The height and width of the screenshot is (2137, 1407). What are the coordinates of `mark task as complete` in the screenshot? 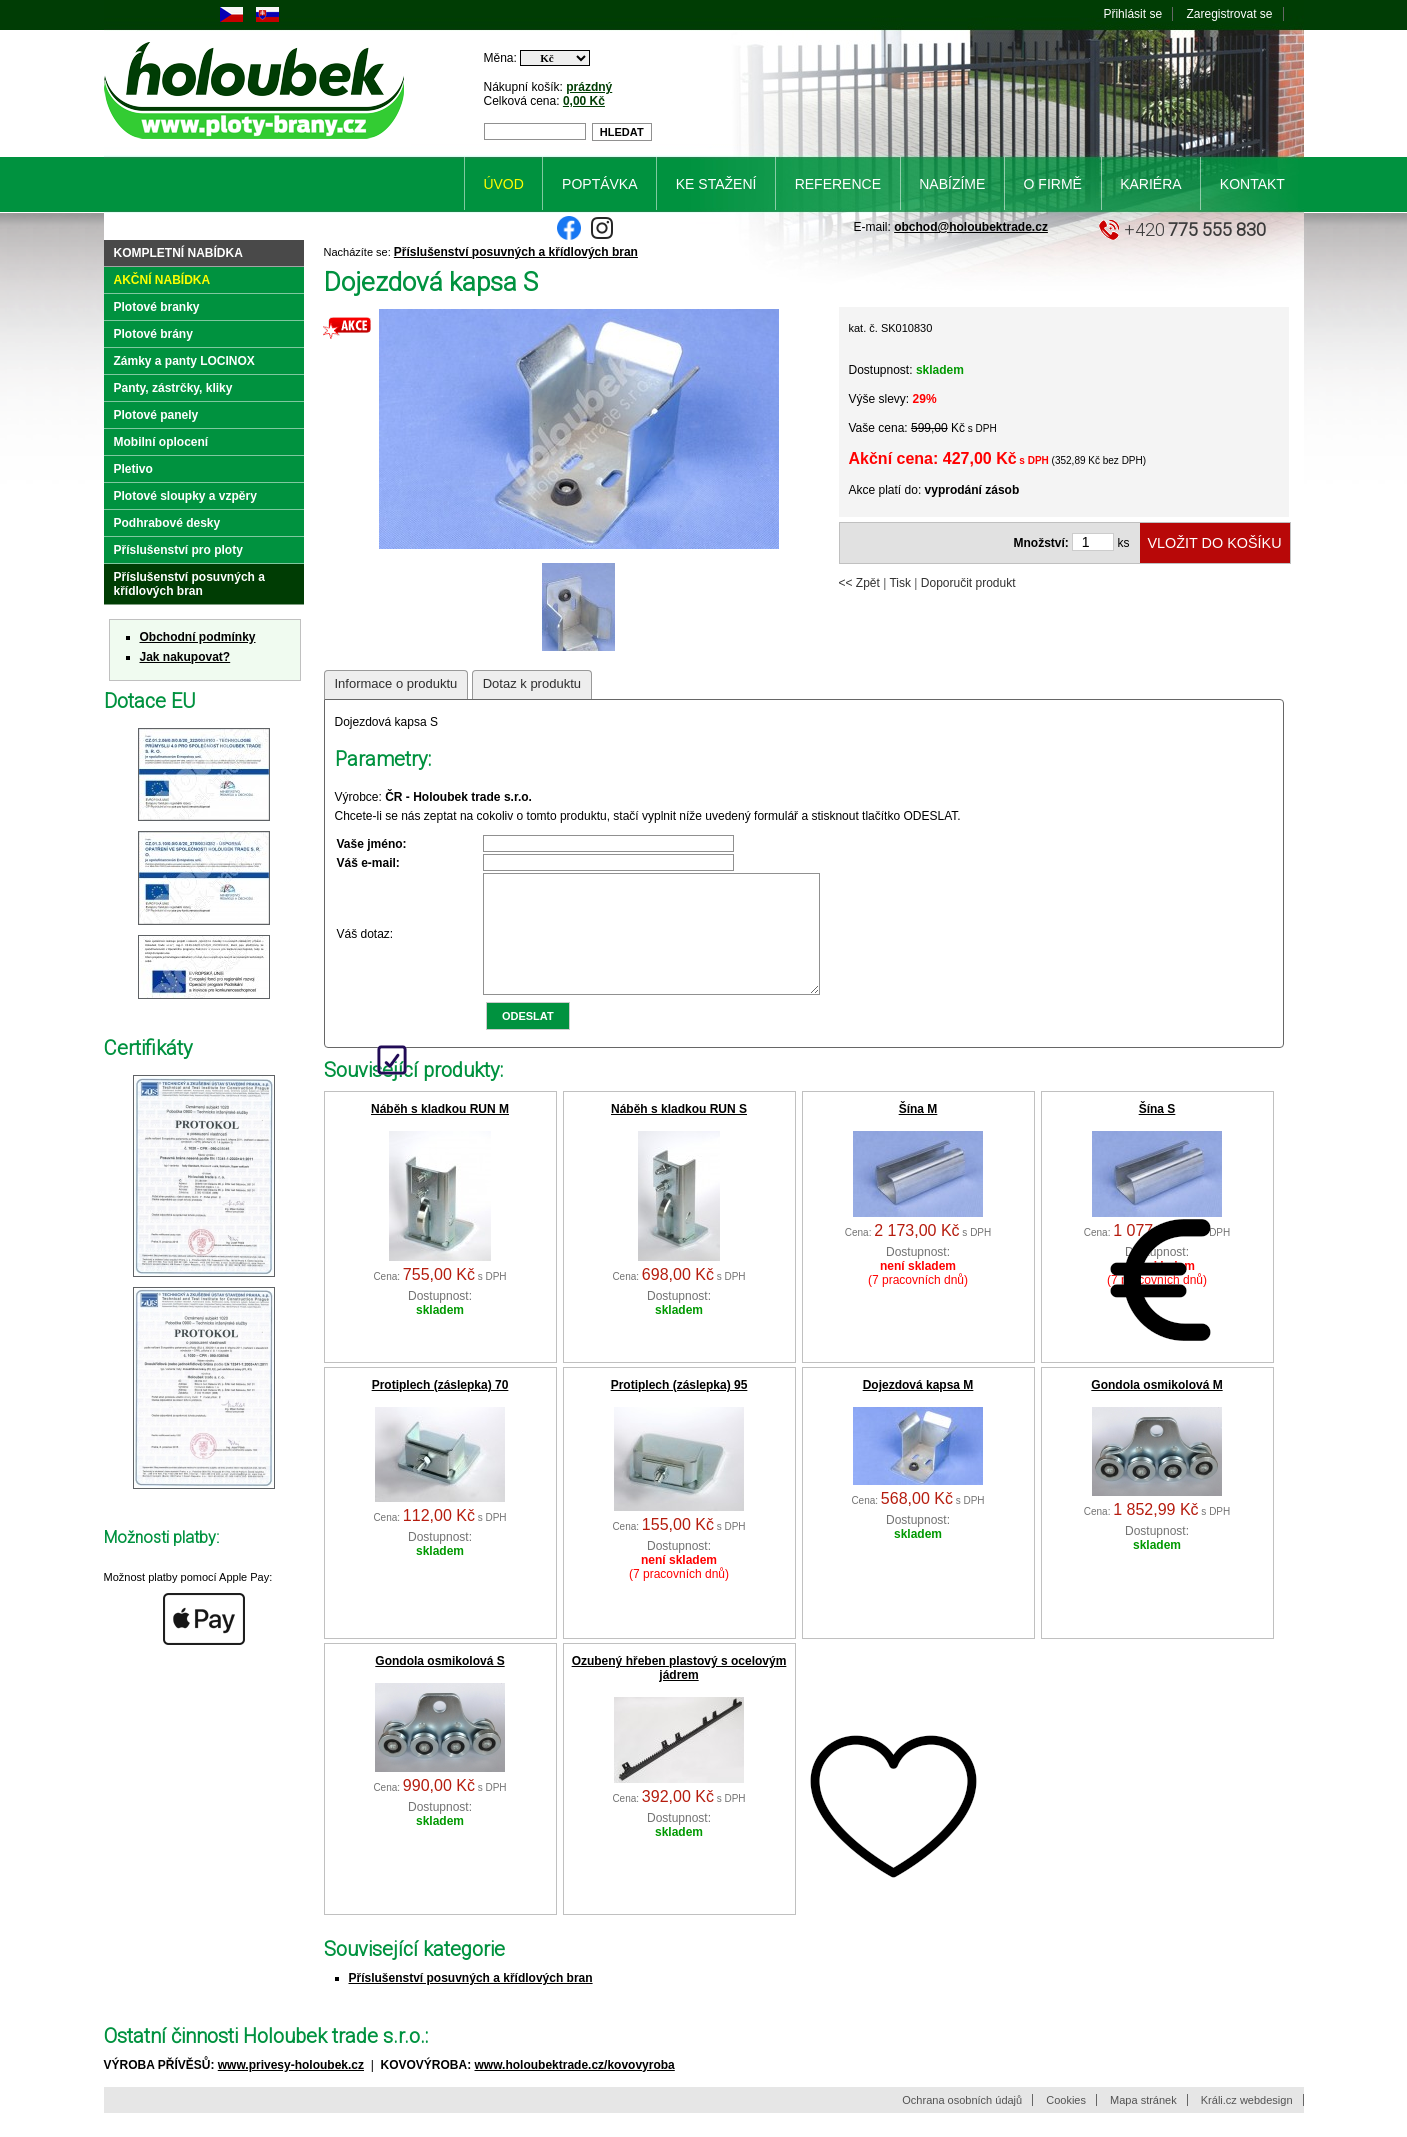 It's located at (392, 1060).